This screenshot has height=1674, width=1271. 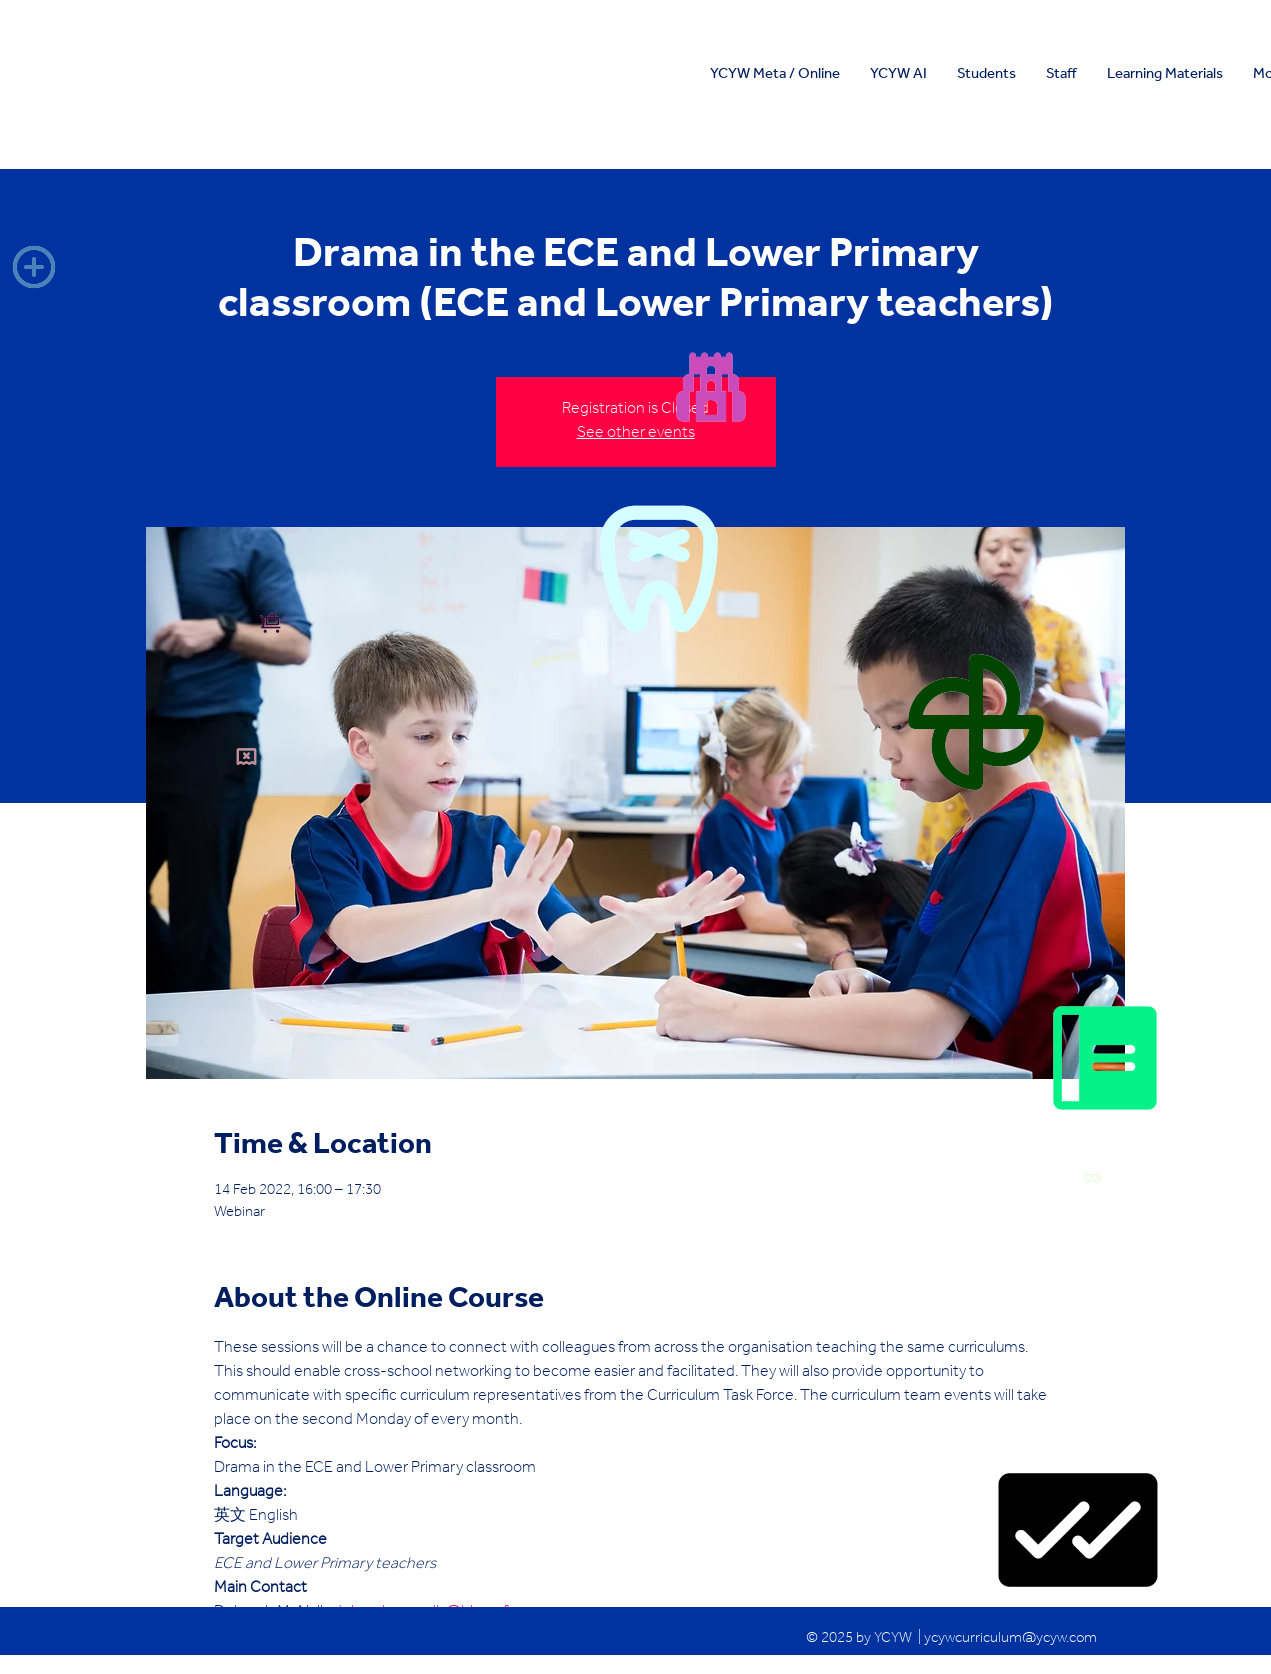 I want to click on access dental or oral health features, so click(x=659, y=569).